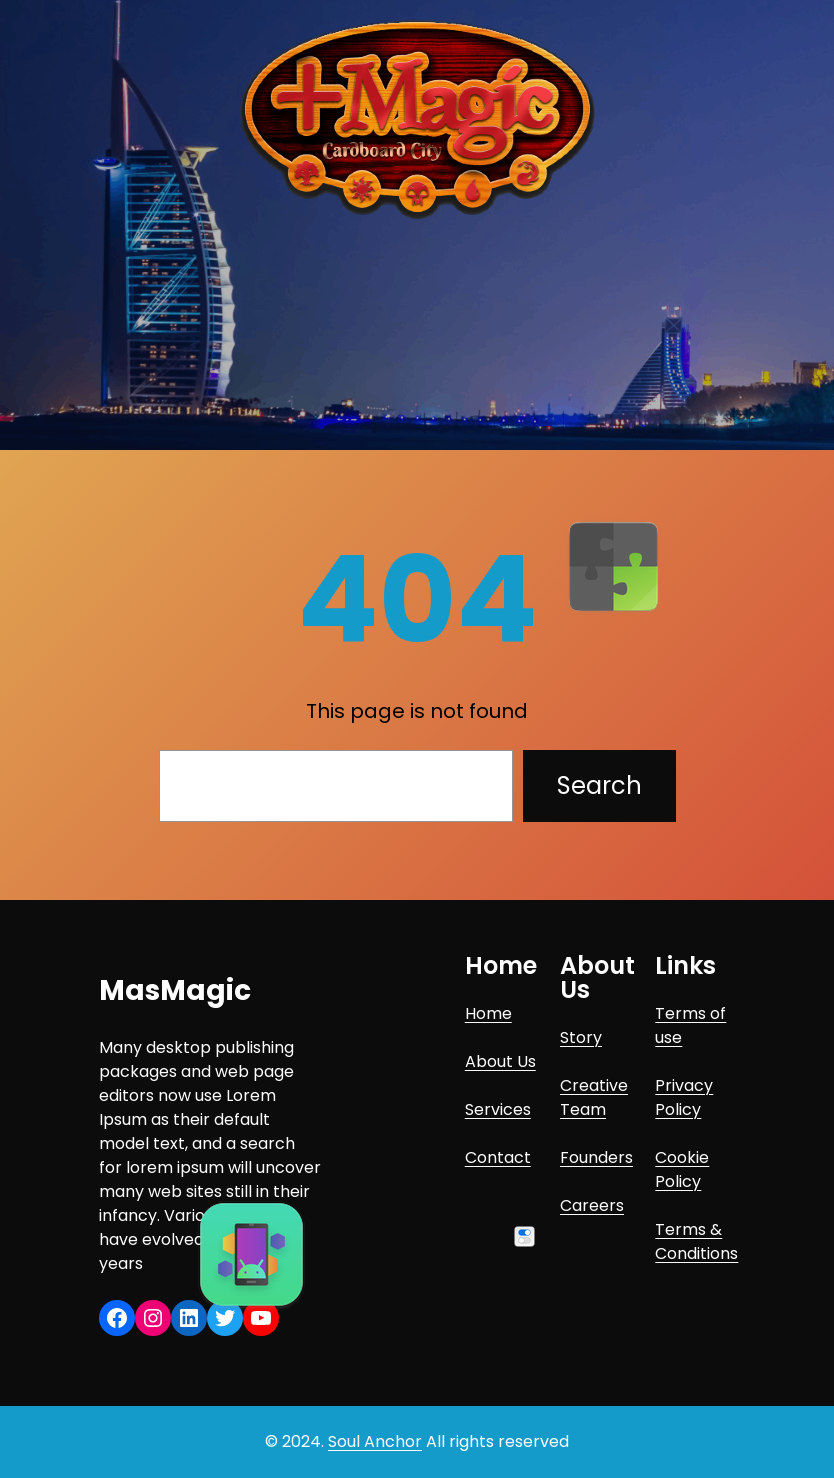 The image size is (834, 1478). I want to click on open extension manager app, so click(613, 566).